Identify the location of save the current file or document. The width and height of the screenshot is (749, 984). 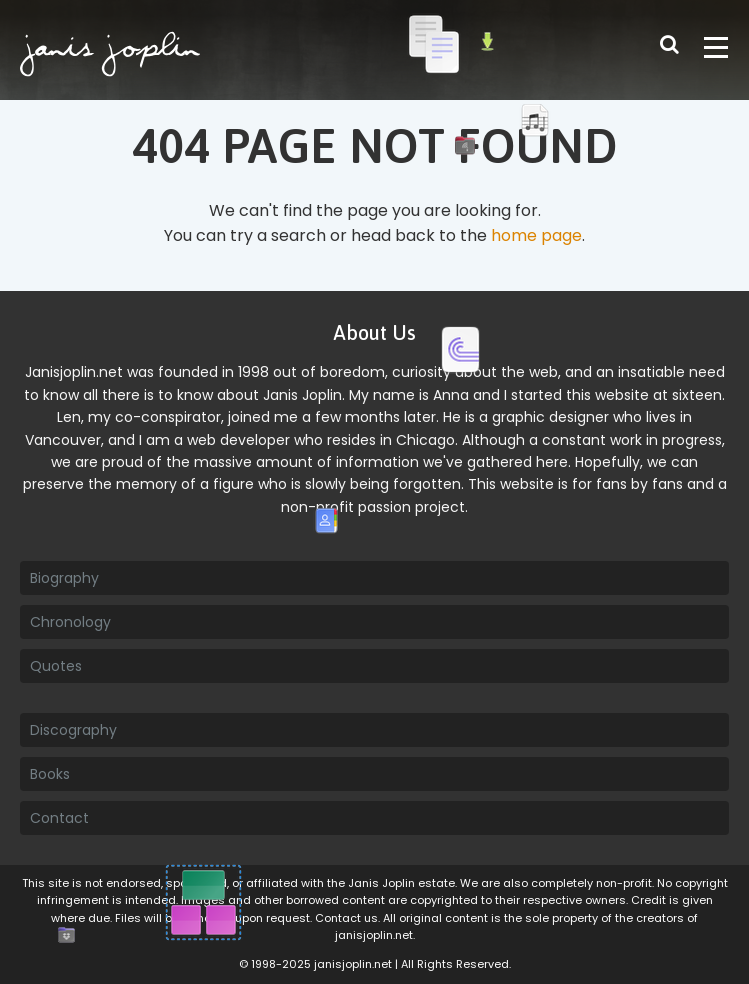
(487, 41).